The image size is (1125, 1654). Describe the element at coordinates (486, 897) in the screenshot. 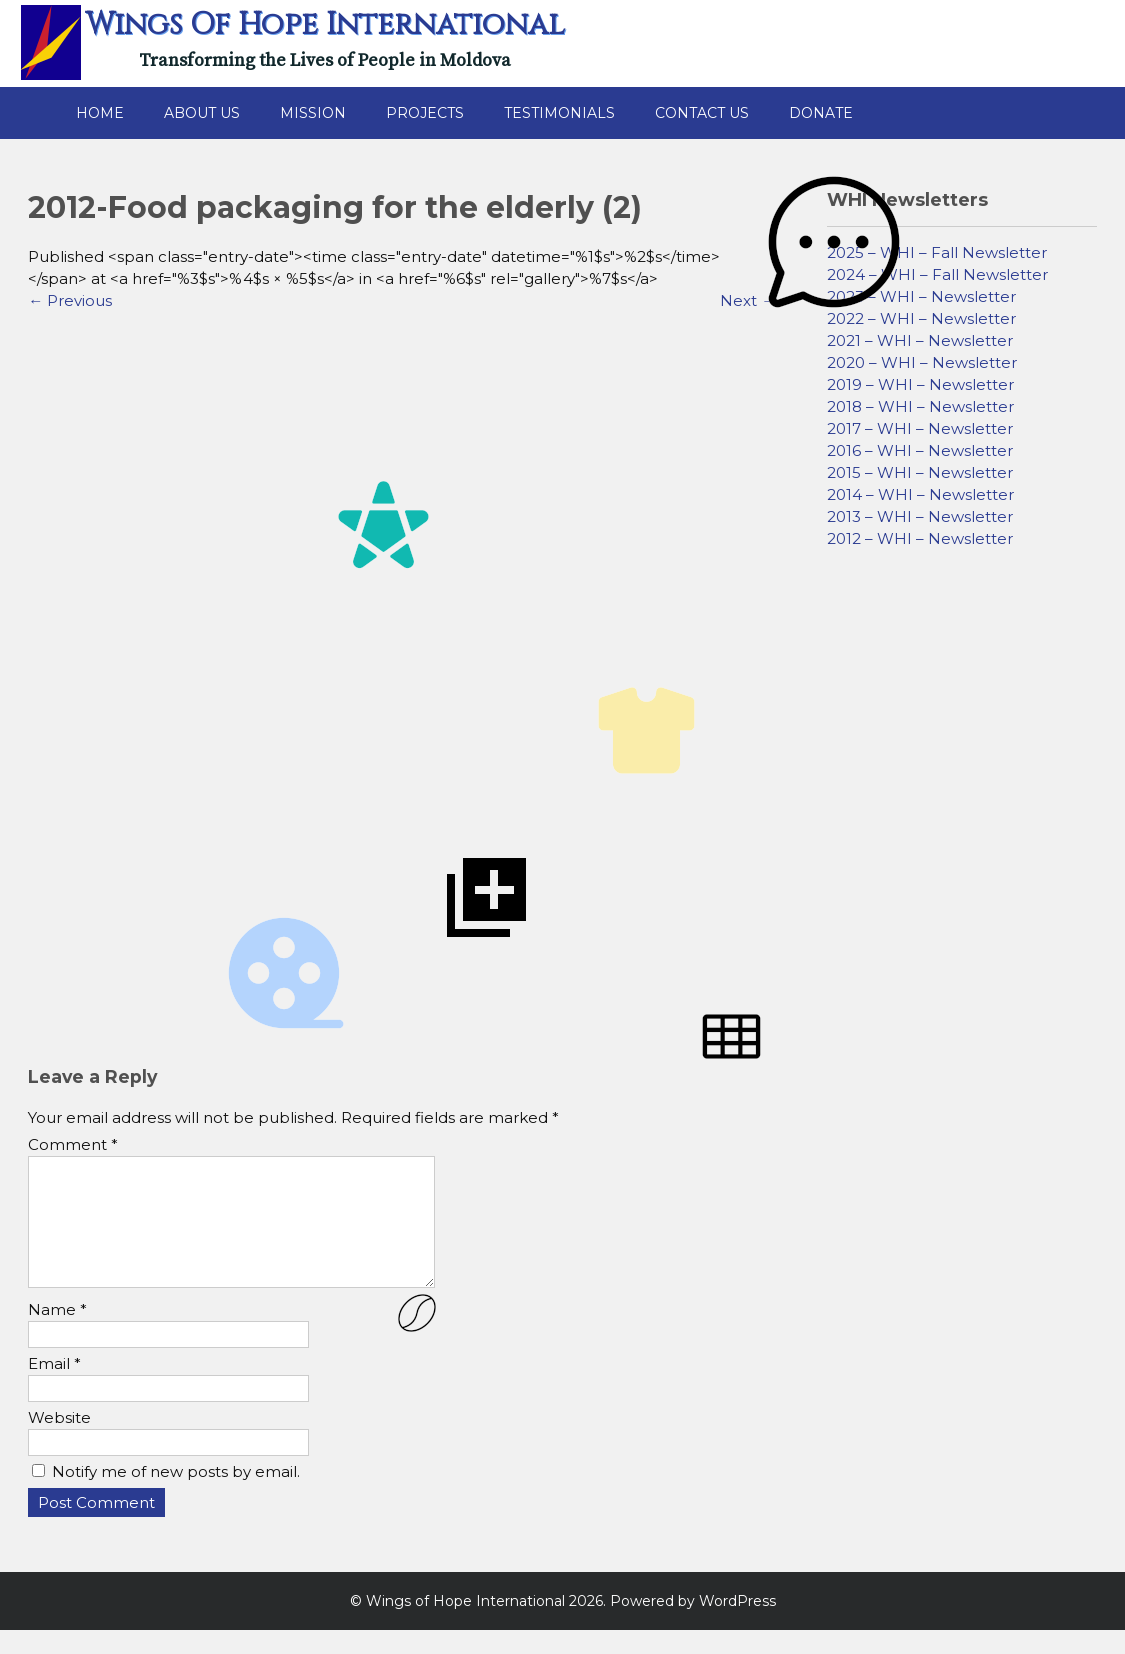

I see `add a new photo to your collection` at that location.